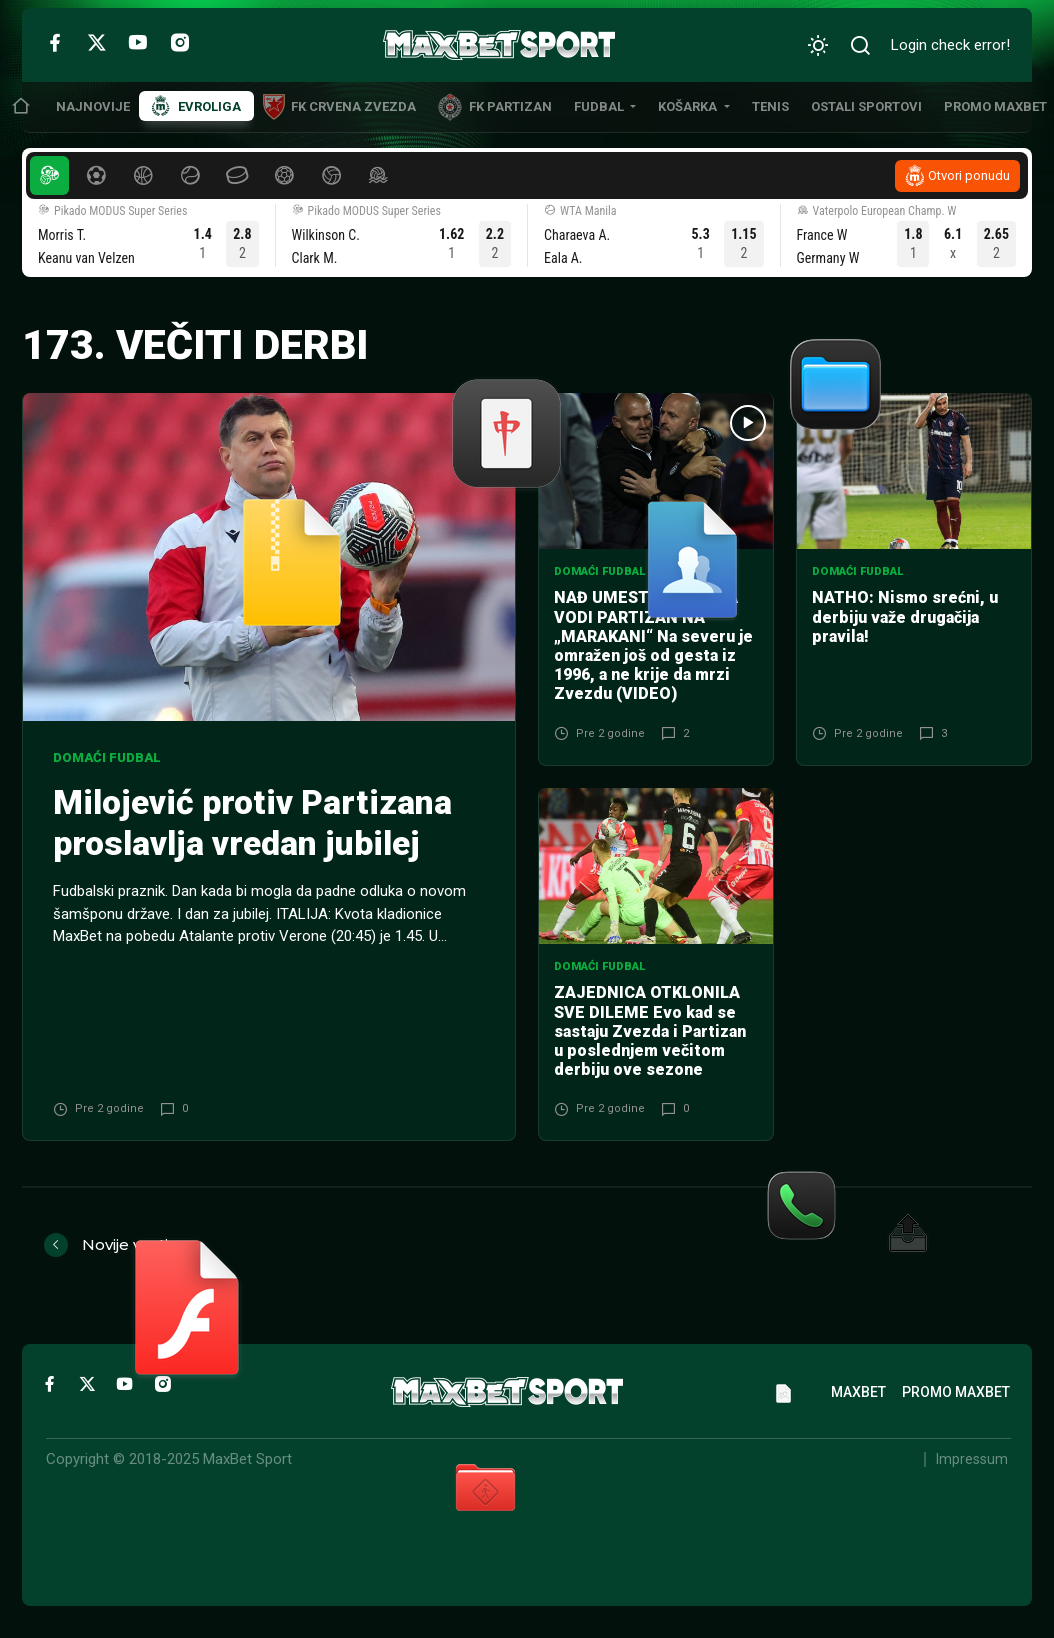 The width and height of the screenshot is (1054, 1638). What do you see at coordinates (485, 1487) in the screenshot?
I see `access public or shared folder` at bounding box center [485, 1487].